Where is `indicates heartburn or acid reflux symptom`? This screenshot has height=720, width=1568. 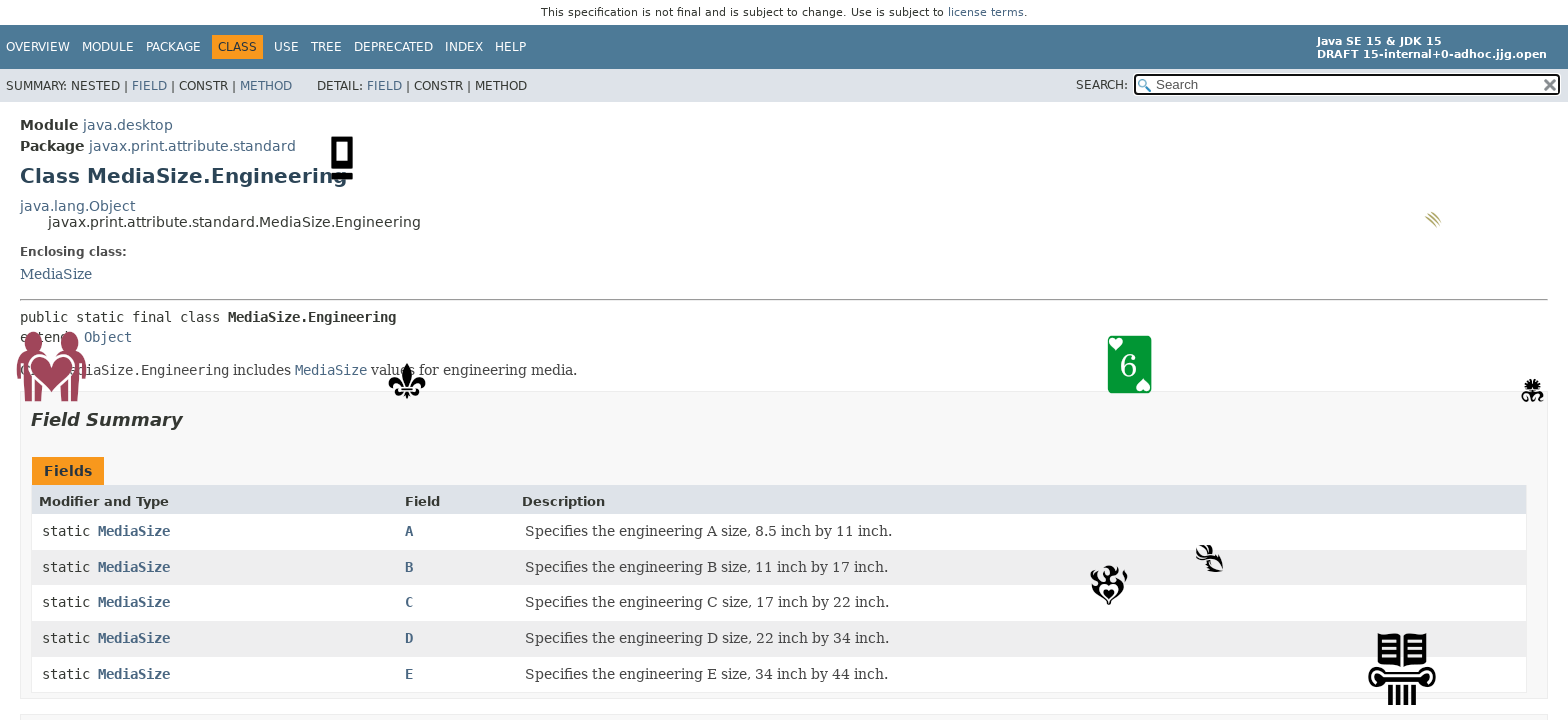 indicates heartburn or acid reflux symptom is located at coordinates (1108, 585).